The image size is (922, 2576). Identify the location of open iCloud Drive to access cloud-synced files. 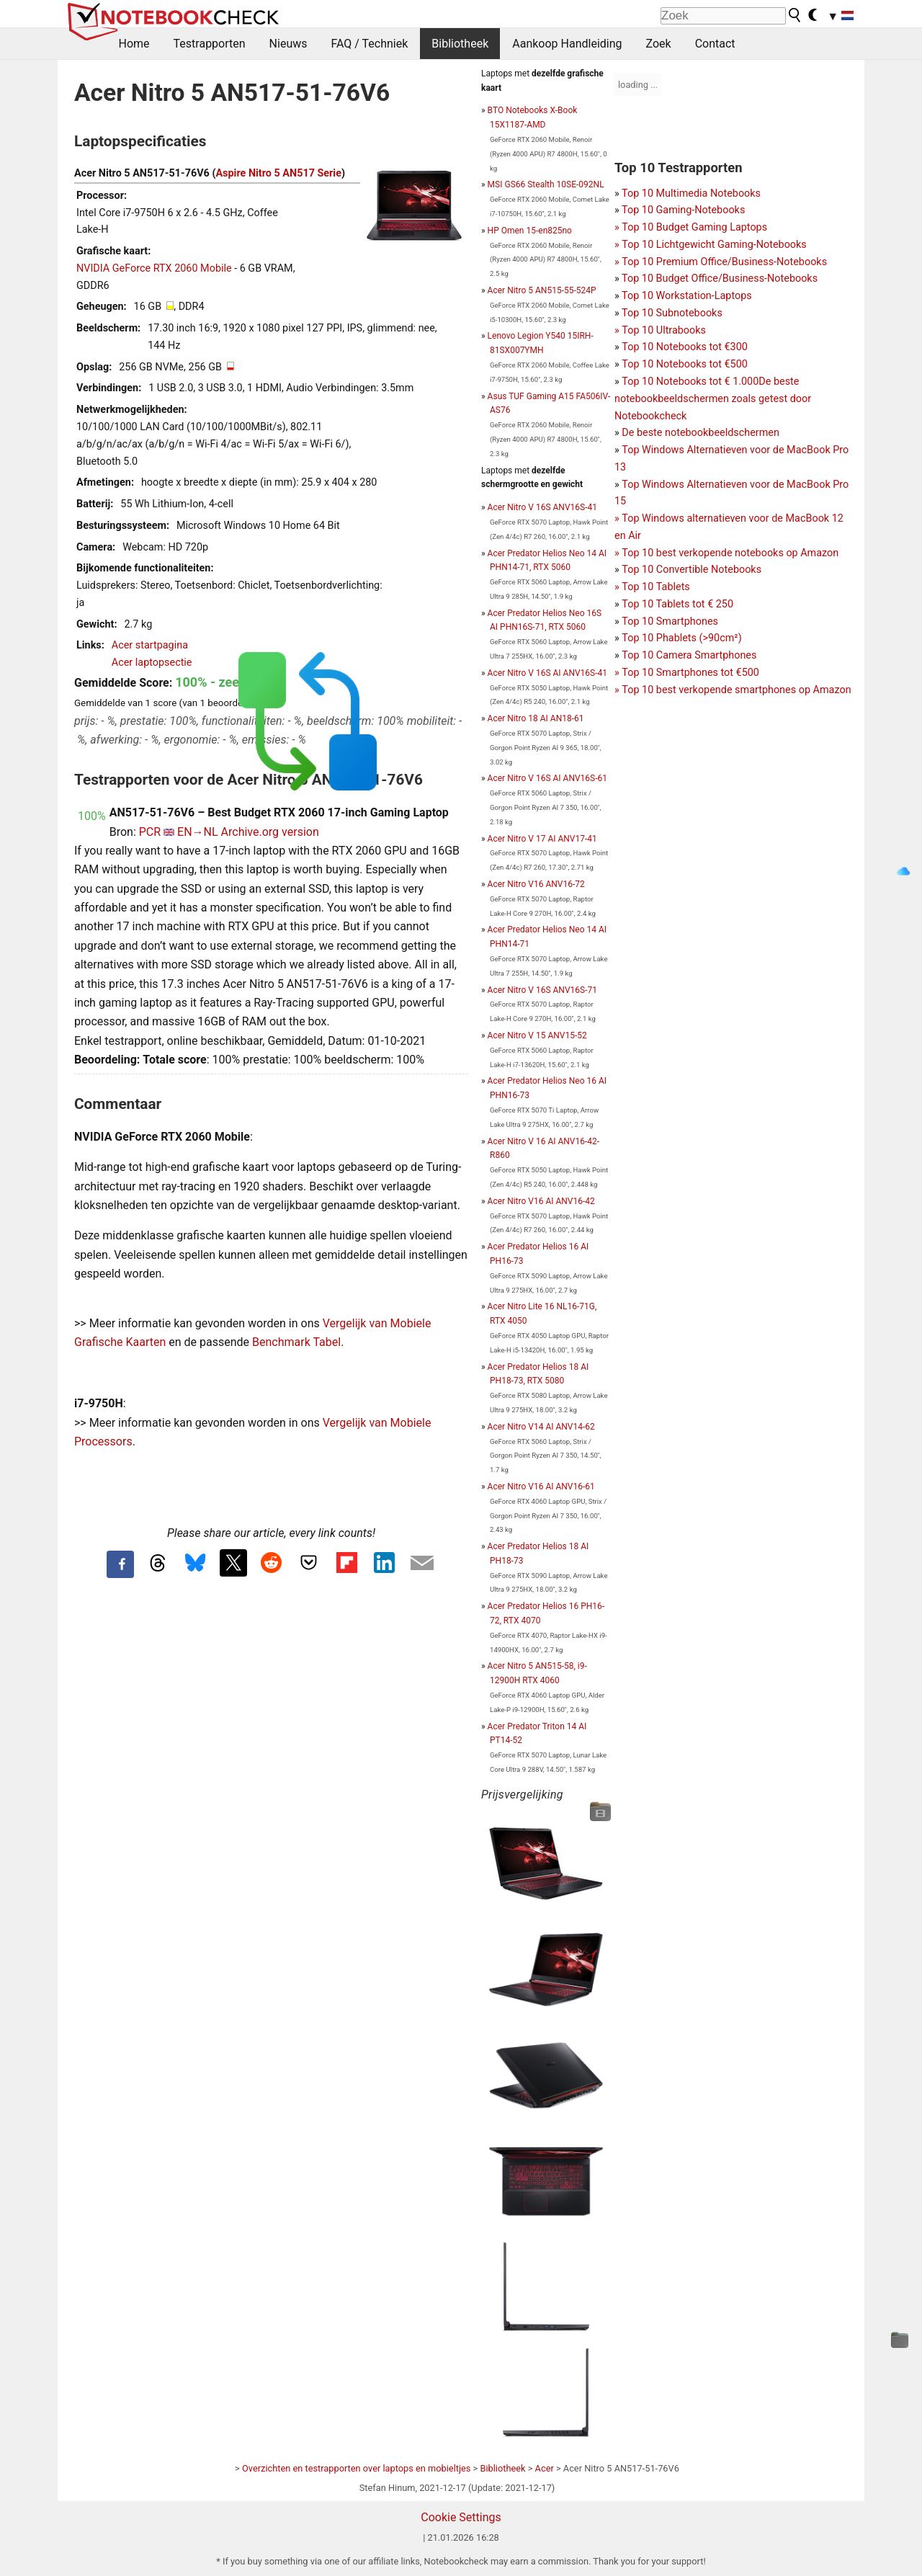
(903, 871).